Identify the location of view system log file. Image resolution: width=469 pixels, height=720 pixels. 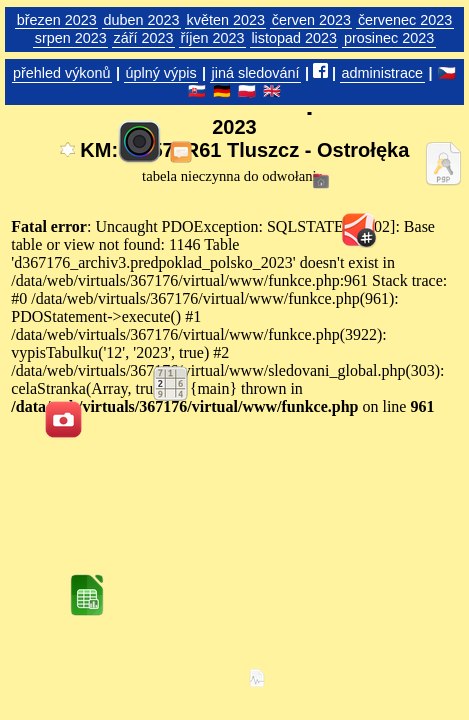
(257, 678).